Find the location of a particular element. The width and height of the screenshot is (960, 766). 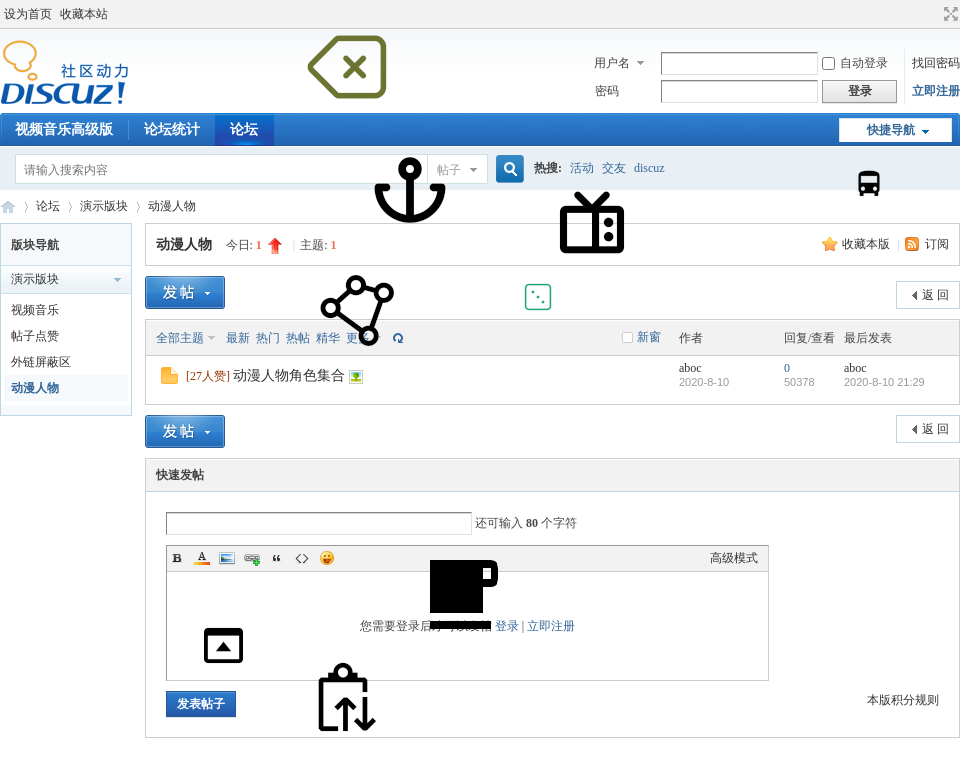

delete the previous character is located at coordinates (346, 67).